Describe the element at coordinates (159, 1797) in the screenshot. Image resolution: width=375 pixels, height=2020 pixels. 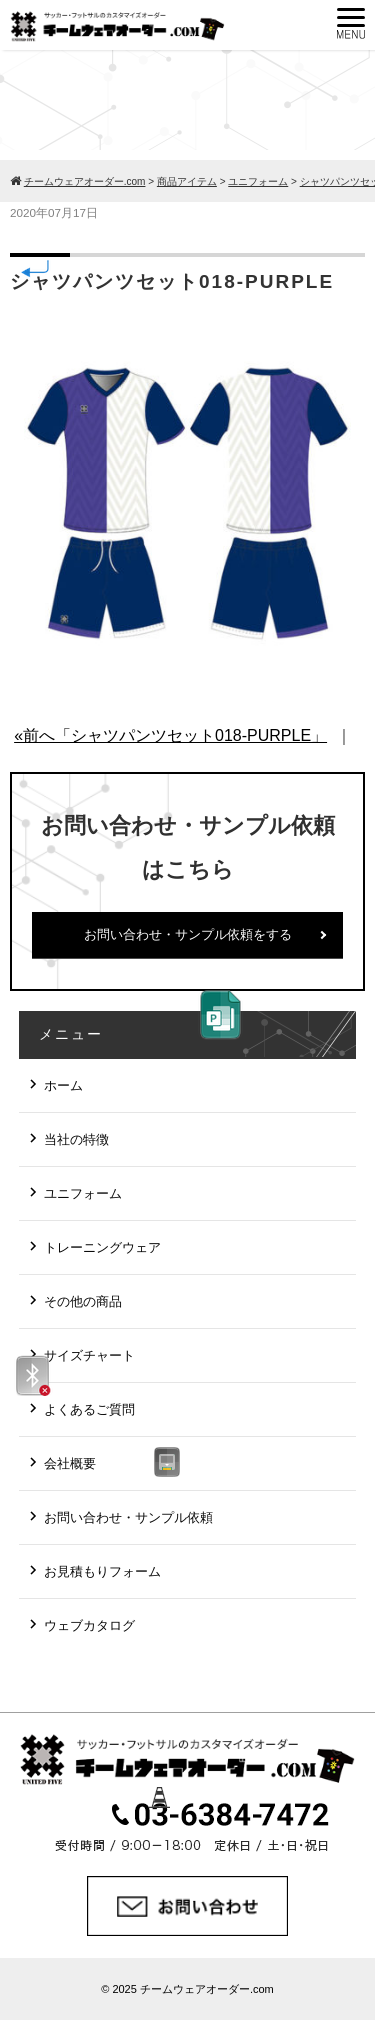
I see `open VLC media player` at that location.